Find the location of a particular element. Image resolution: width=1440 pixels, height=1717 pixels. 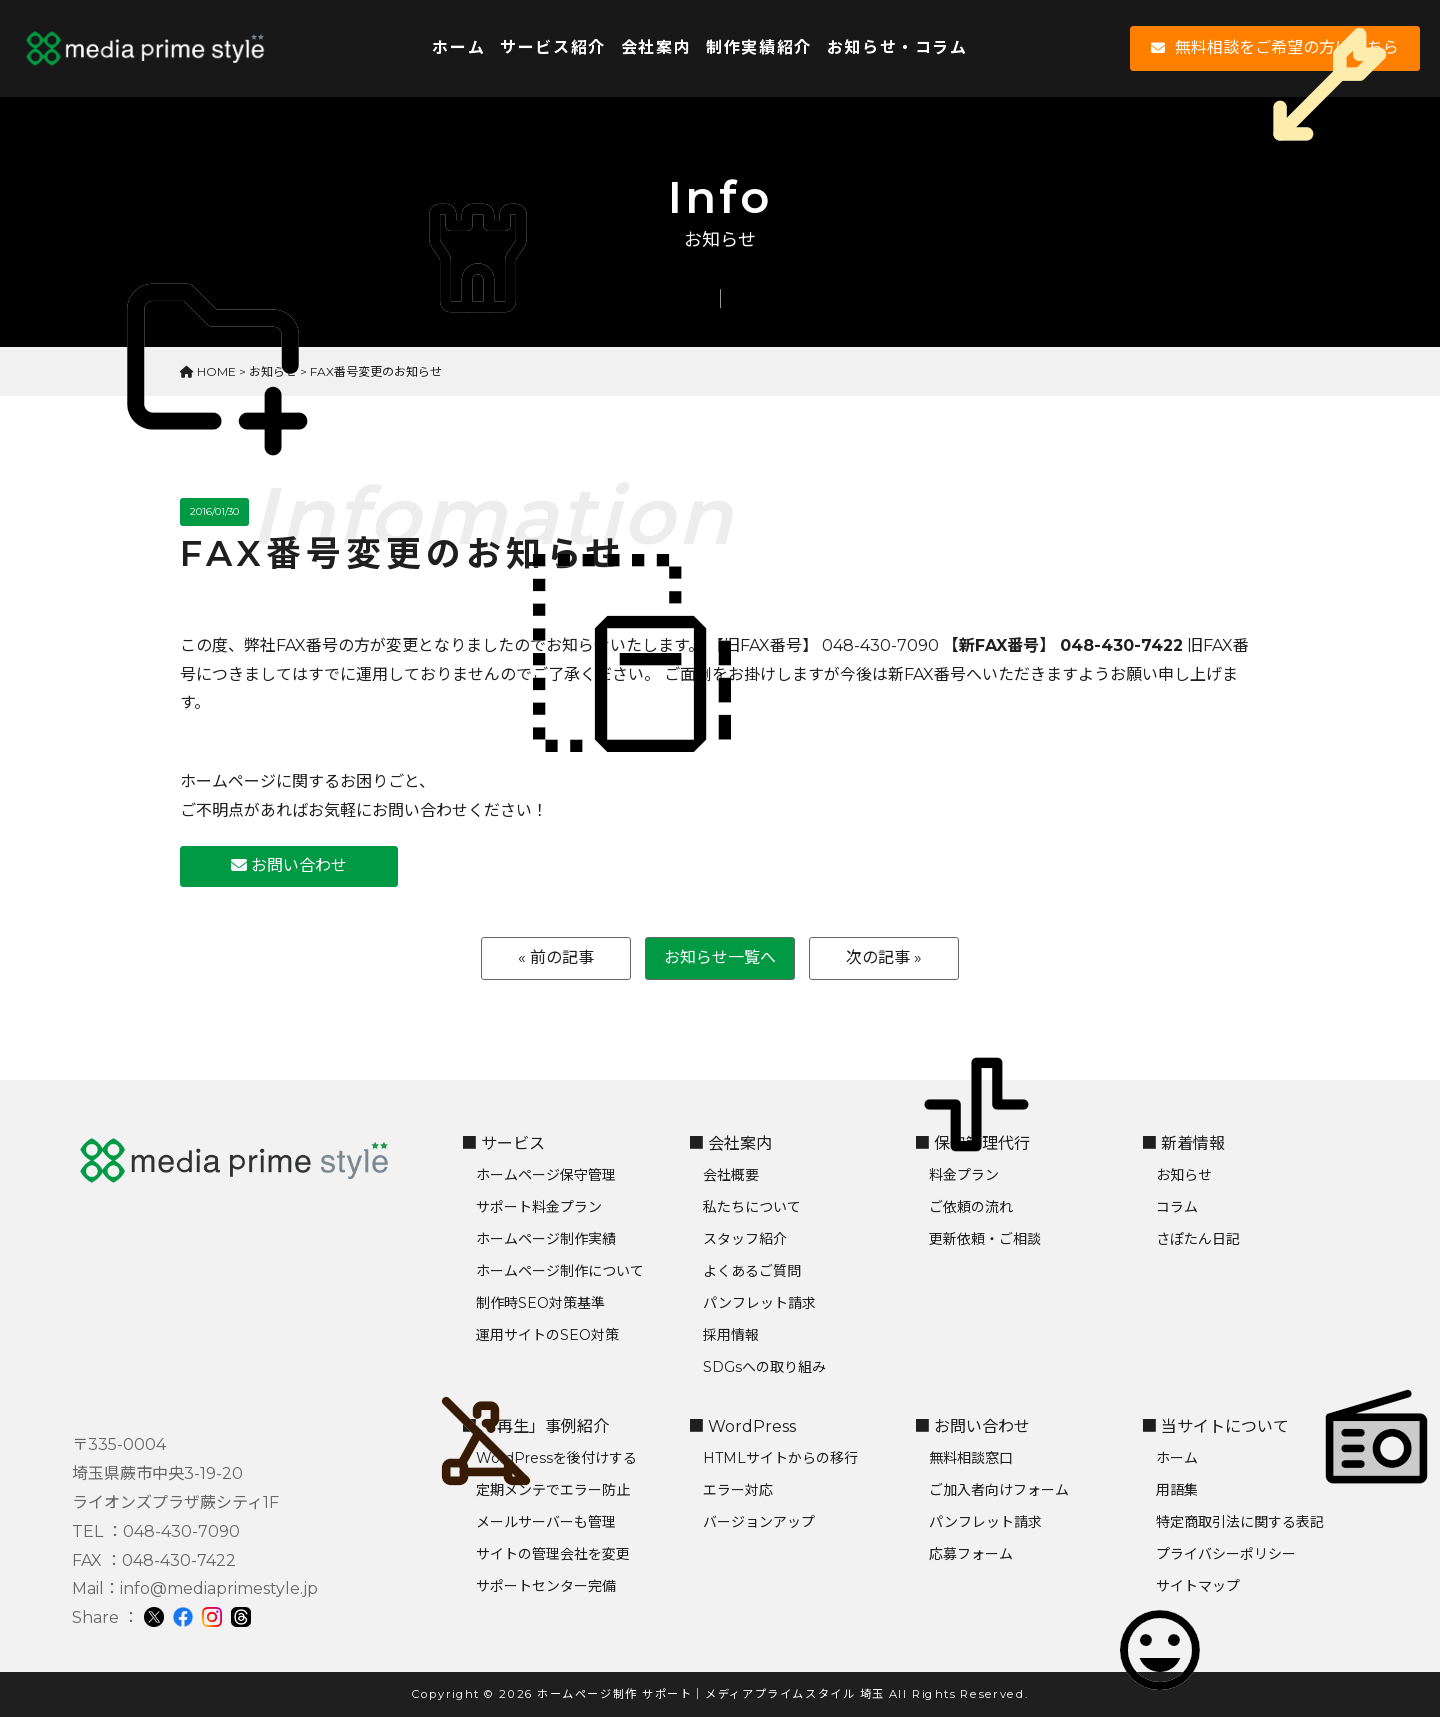

open radio or audio streaming is located at coordinates (1376, 1444).